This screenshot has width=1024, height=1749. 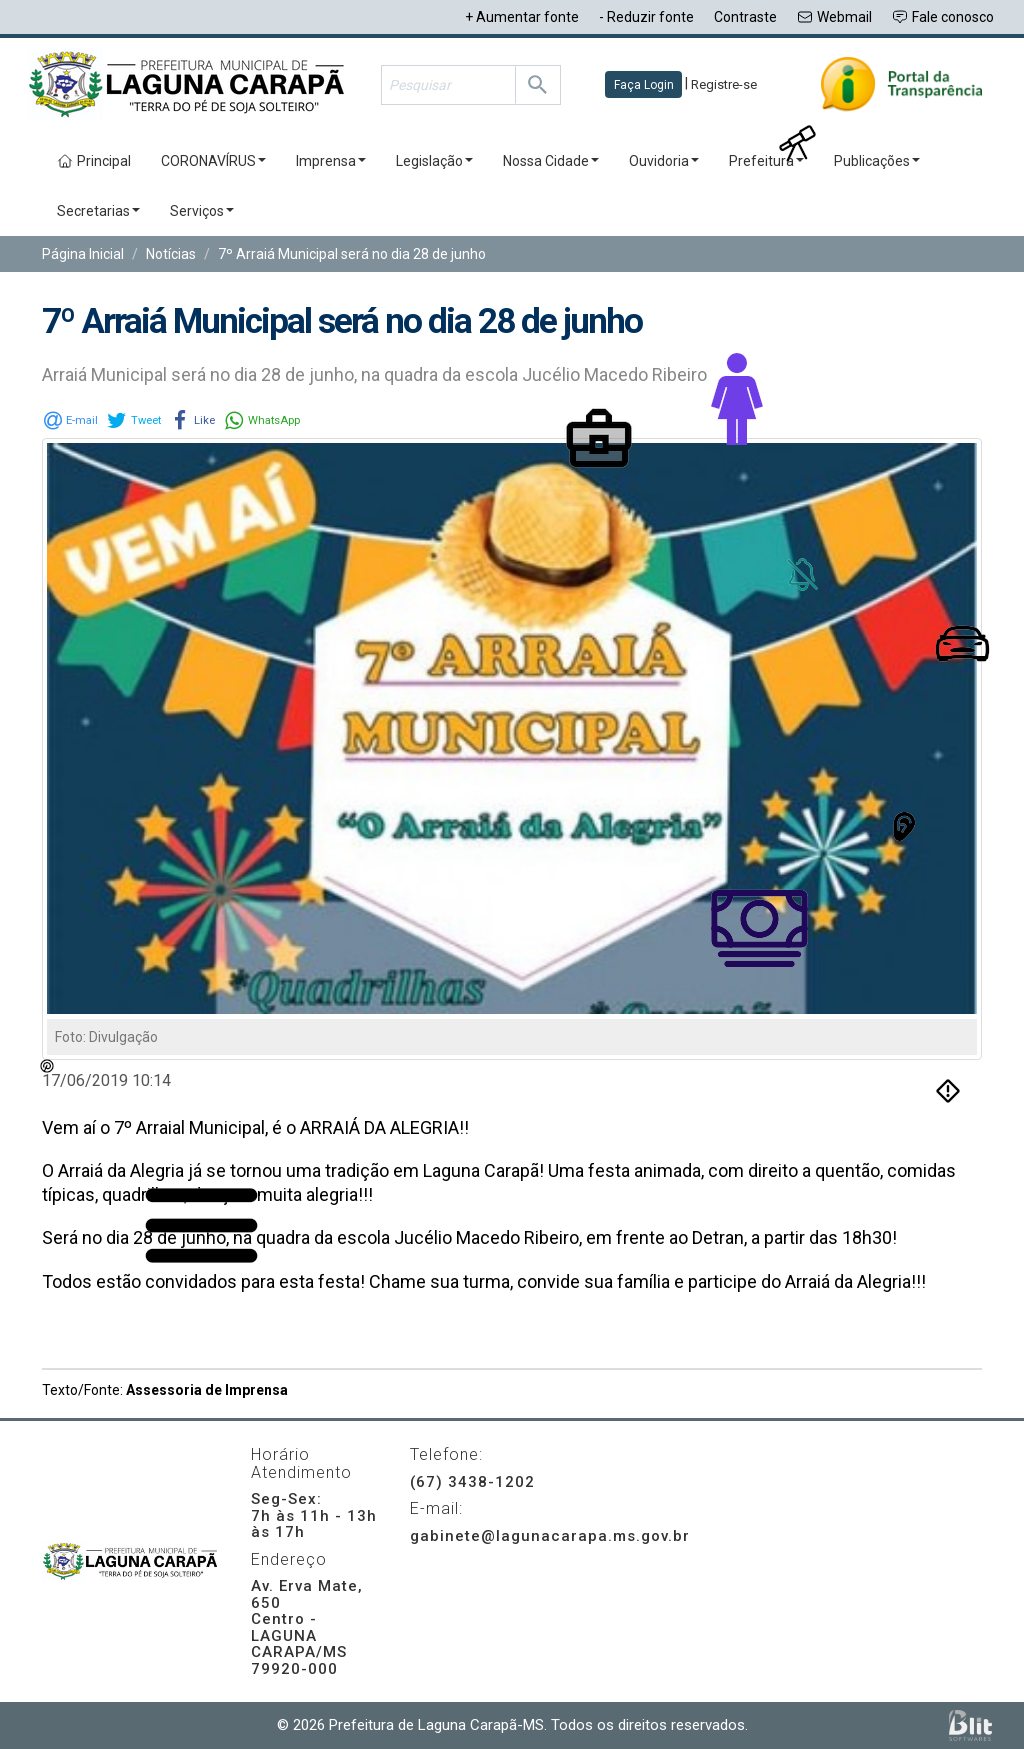 I want to click on open the navigation menu, so click(x=201, y=1225).